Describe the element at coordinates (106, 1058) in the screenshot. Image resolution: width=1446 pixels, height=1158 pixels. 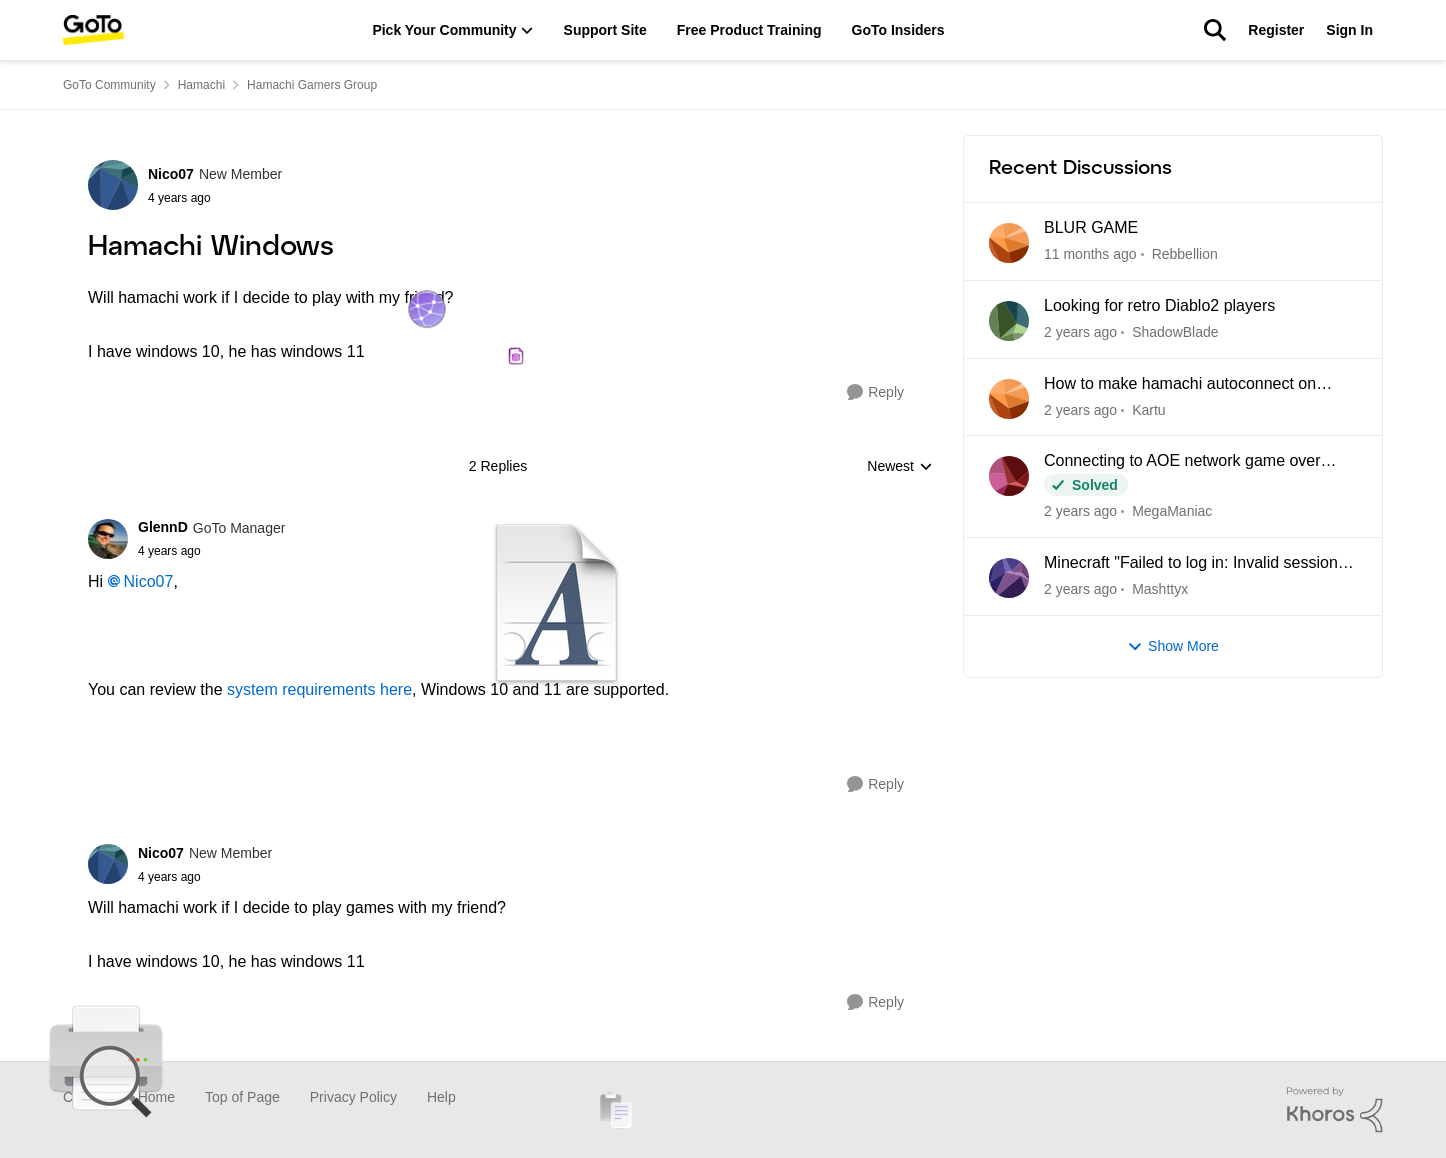
I see `preview document before printing` at that location.